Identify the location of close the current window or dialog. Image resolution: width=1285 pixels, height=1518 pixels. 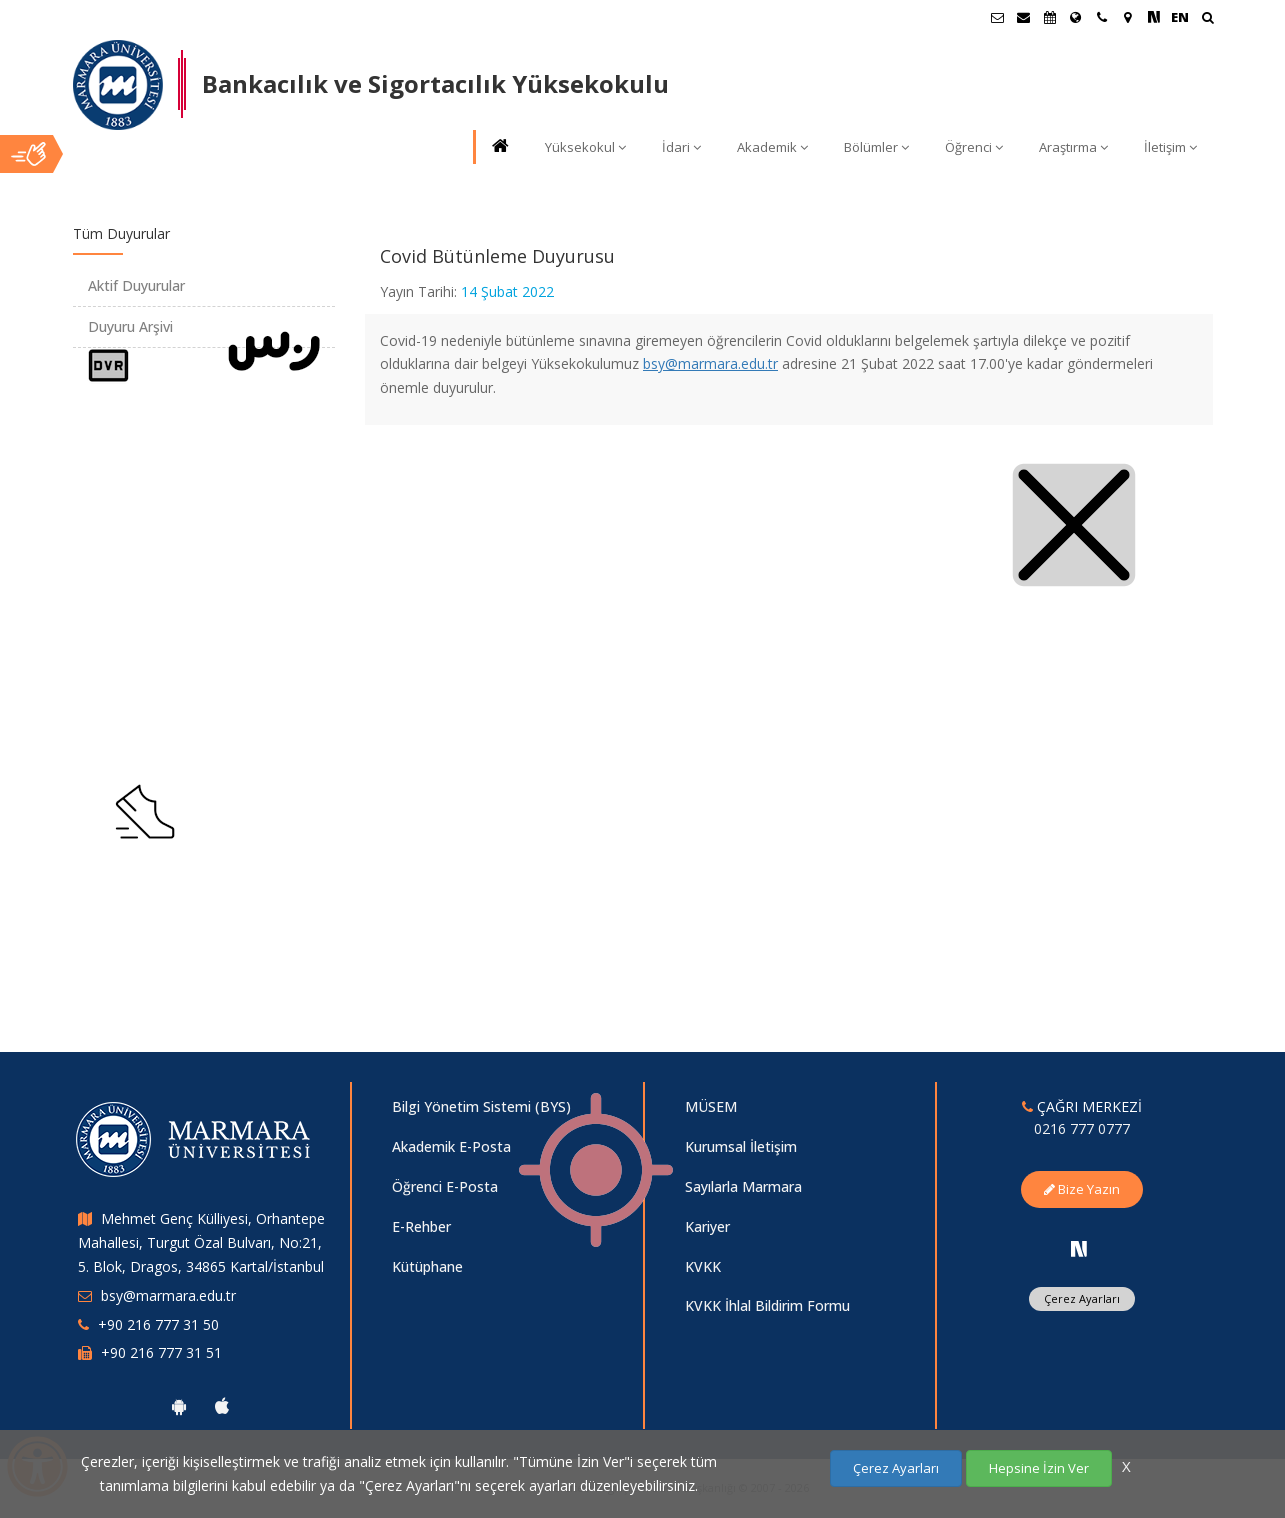
(1074, 525).